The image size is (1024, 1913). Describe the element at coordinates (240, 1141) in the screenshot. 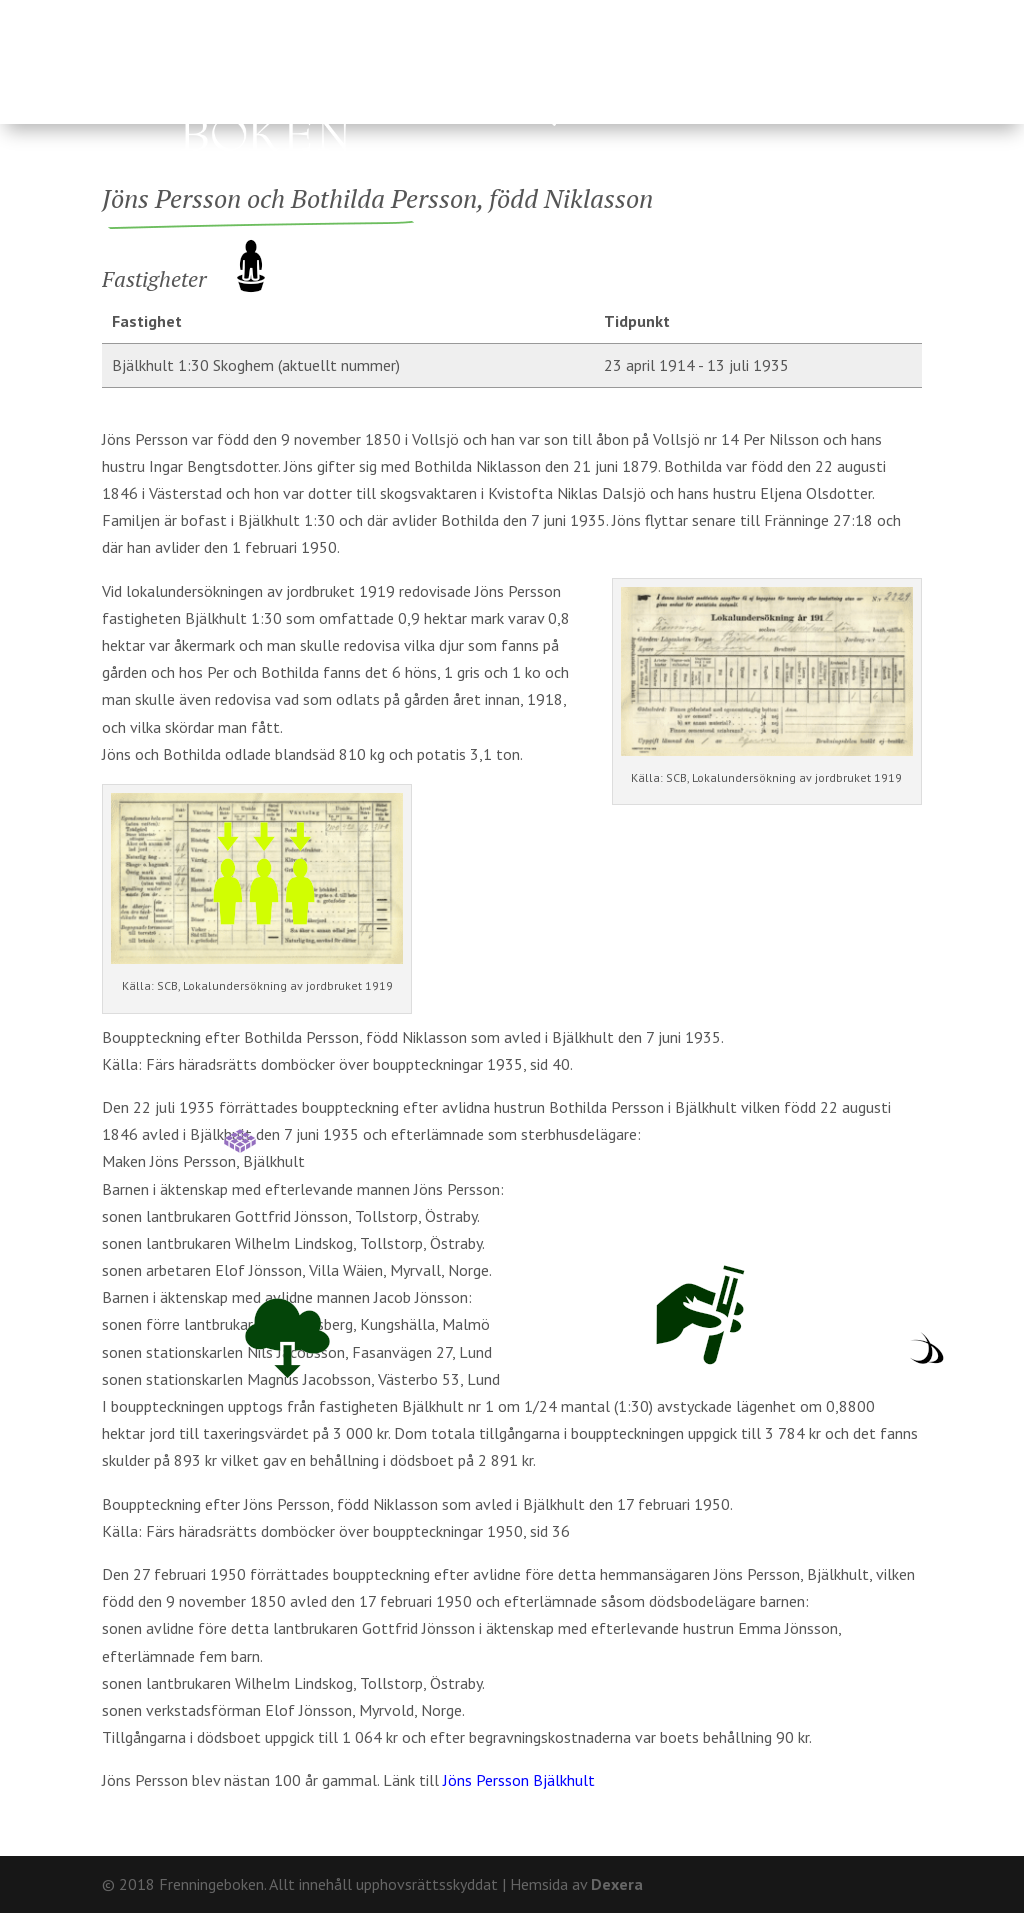

I see `select or place a platform tile` at that location.